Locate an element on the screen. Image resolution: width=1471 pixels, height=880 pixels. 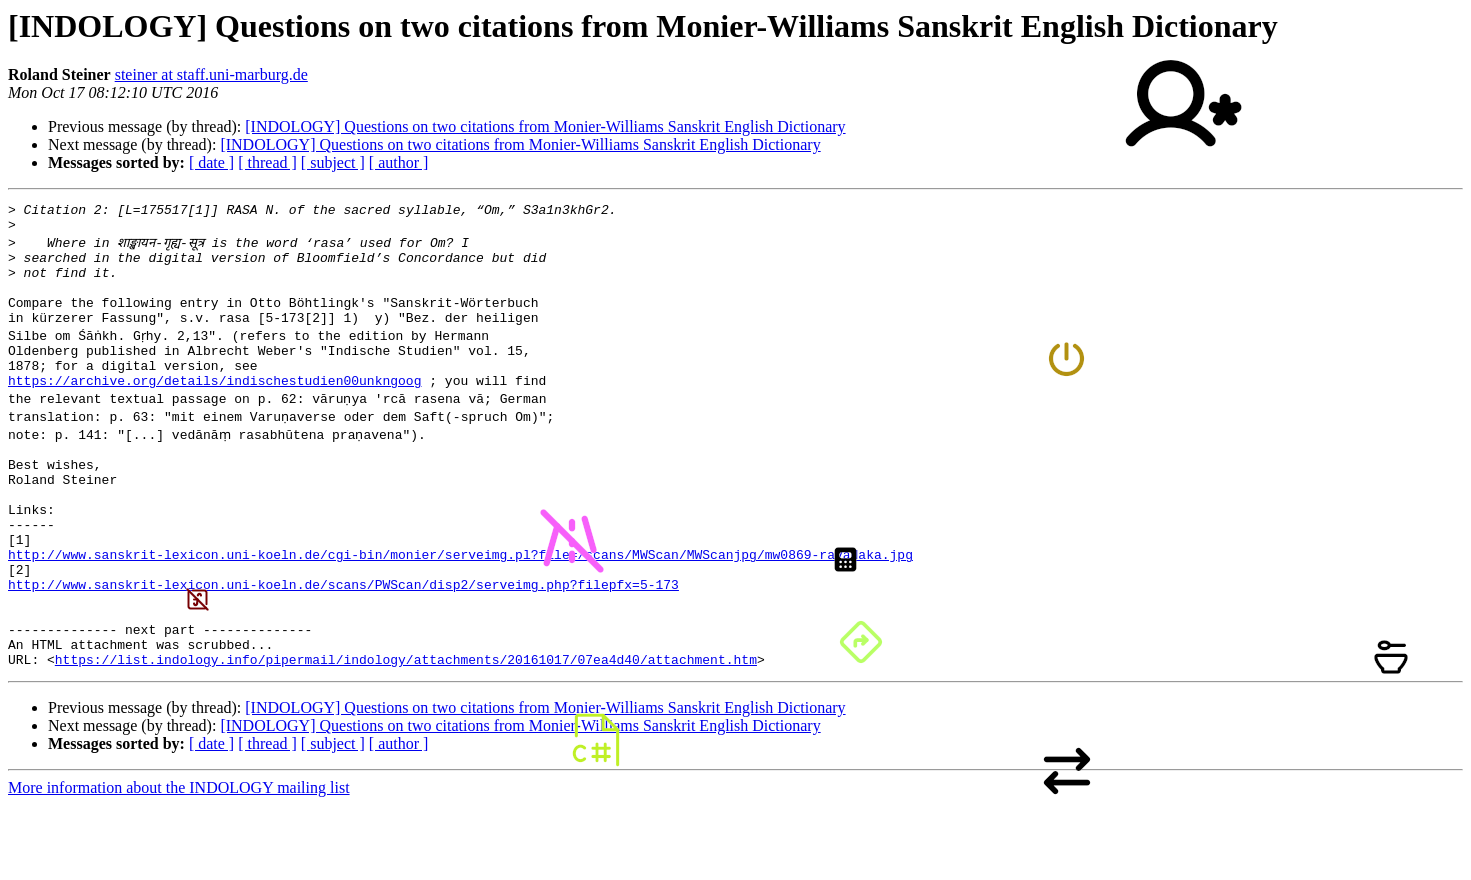
swap or exchange items is located at coordinates (1067, 771).